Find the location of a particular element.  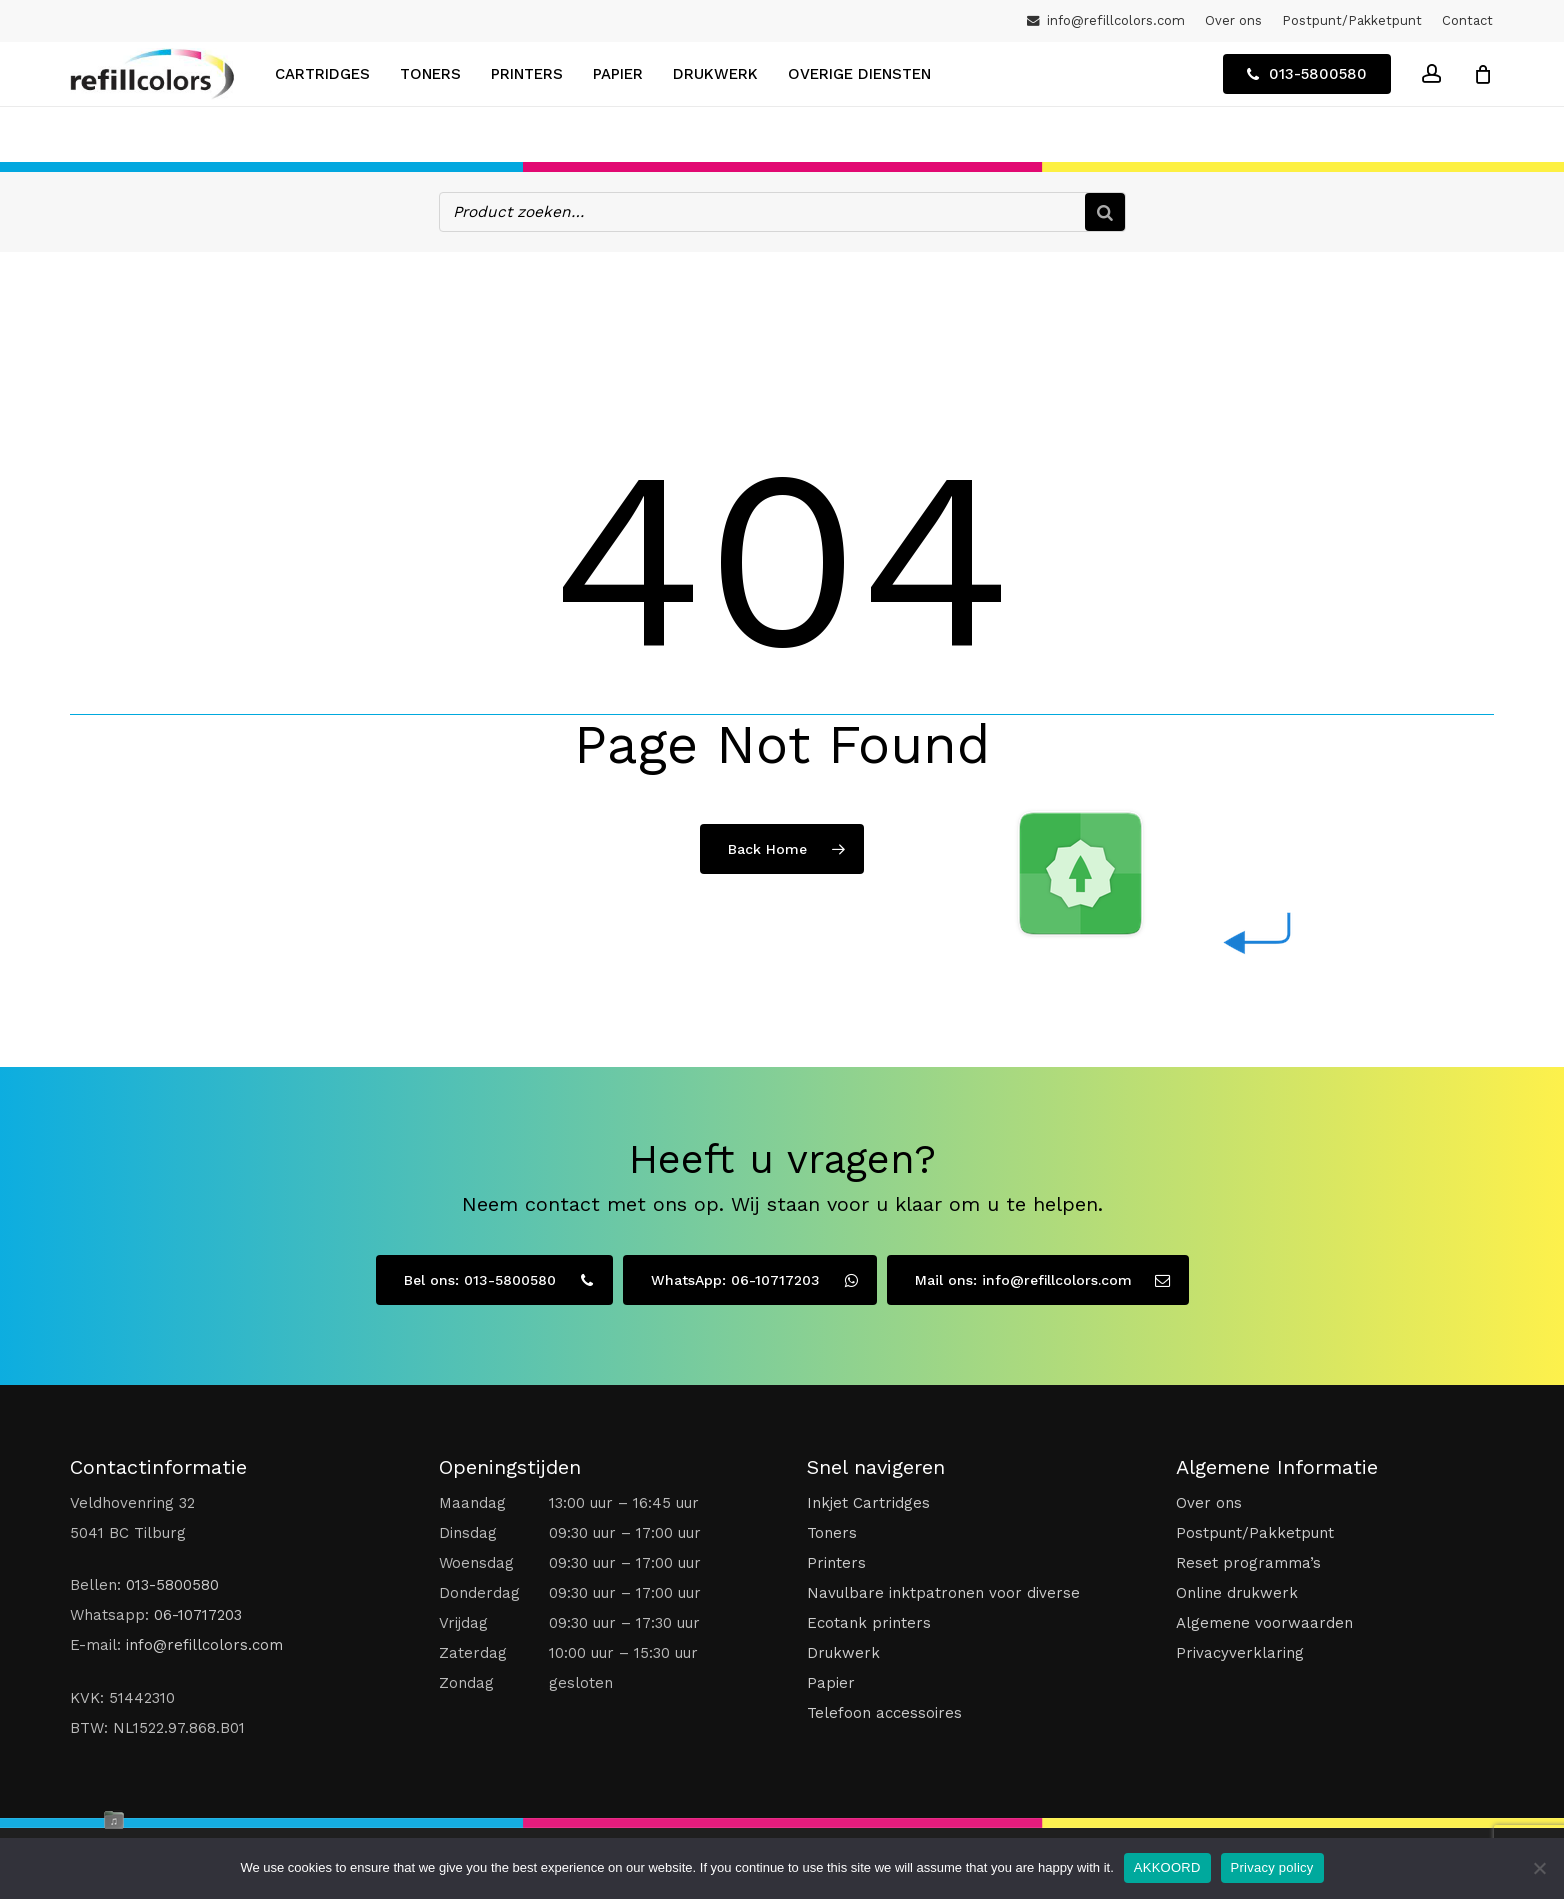

check for operating system updates is located at coordinates (1080, 873).